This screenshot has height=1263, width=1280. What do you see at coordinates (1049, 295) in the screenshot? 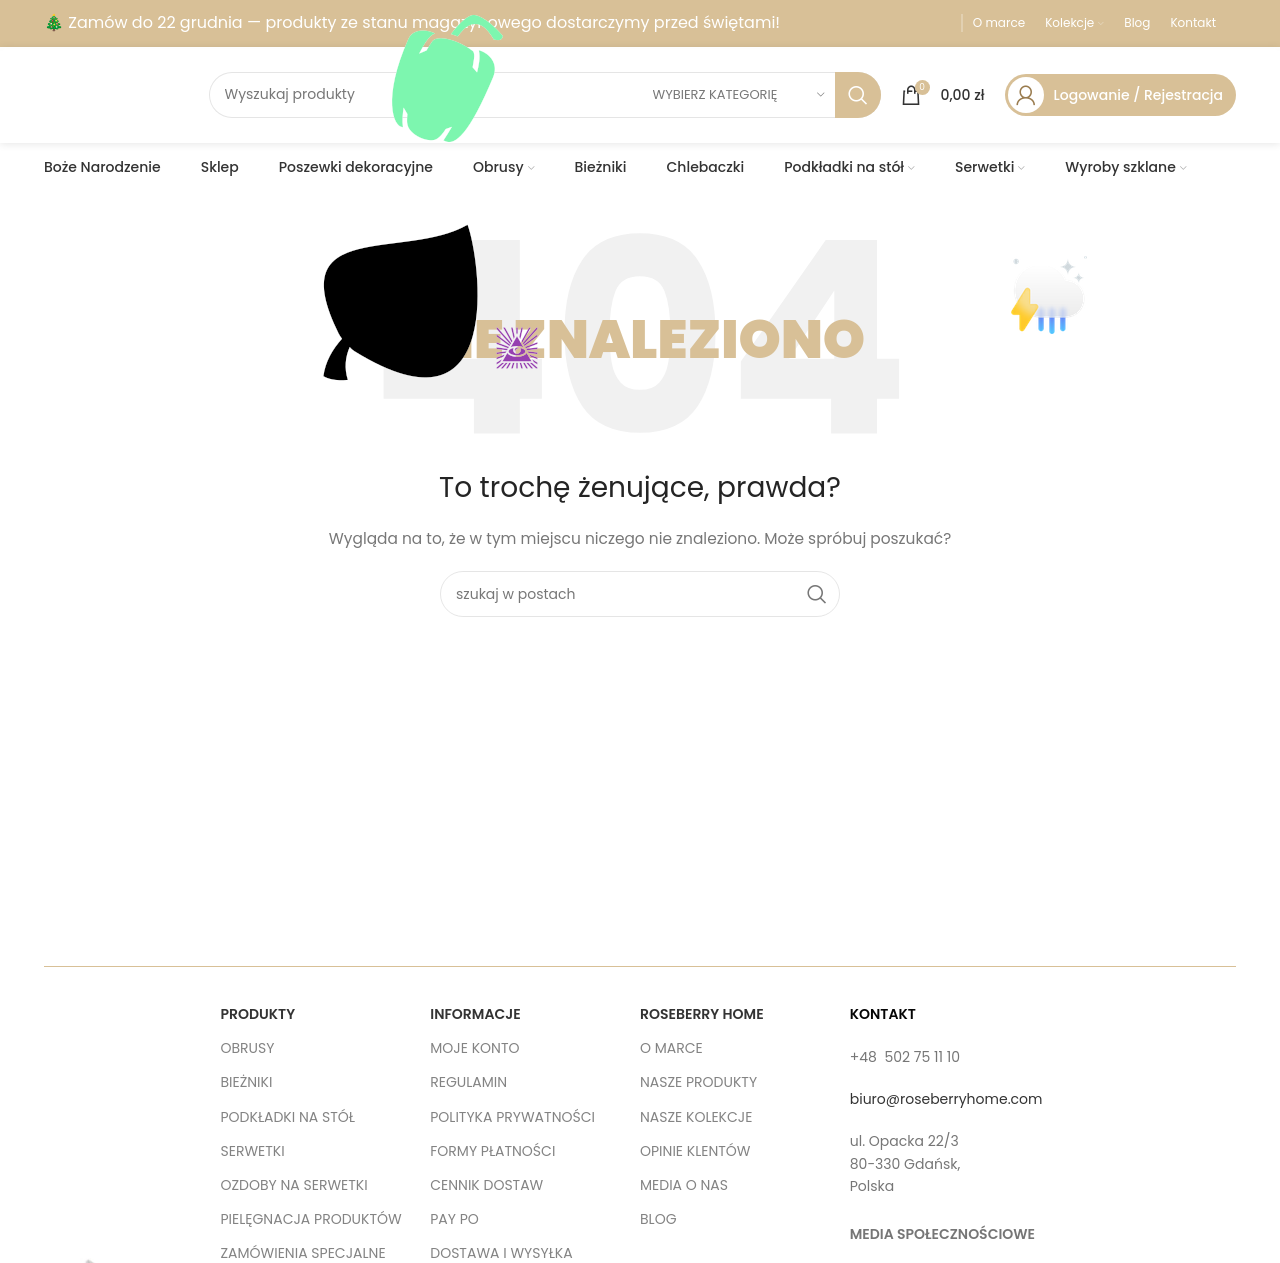
I see `indicates nighttime thunderstorm conditions` at bounding box center [1049, 295].